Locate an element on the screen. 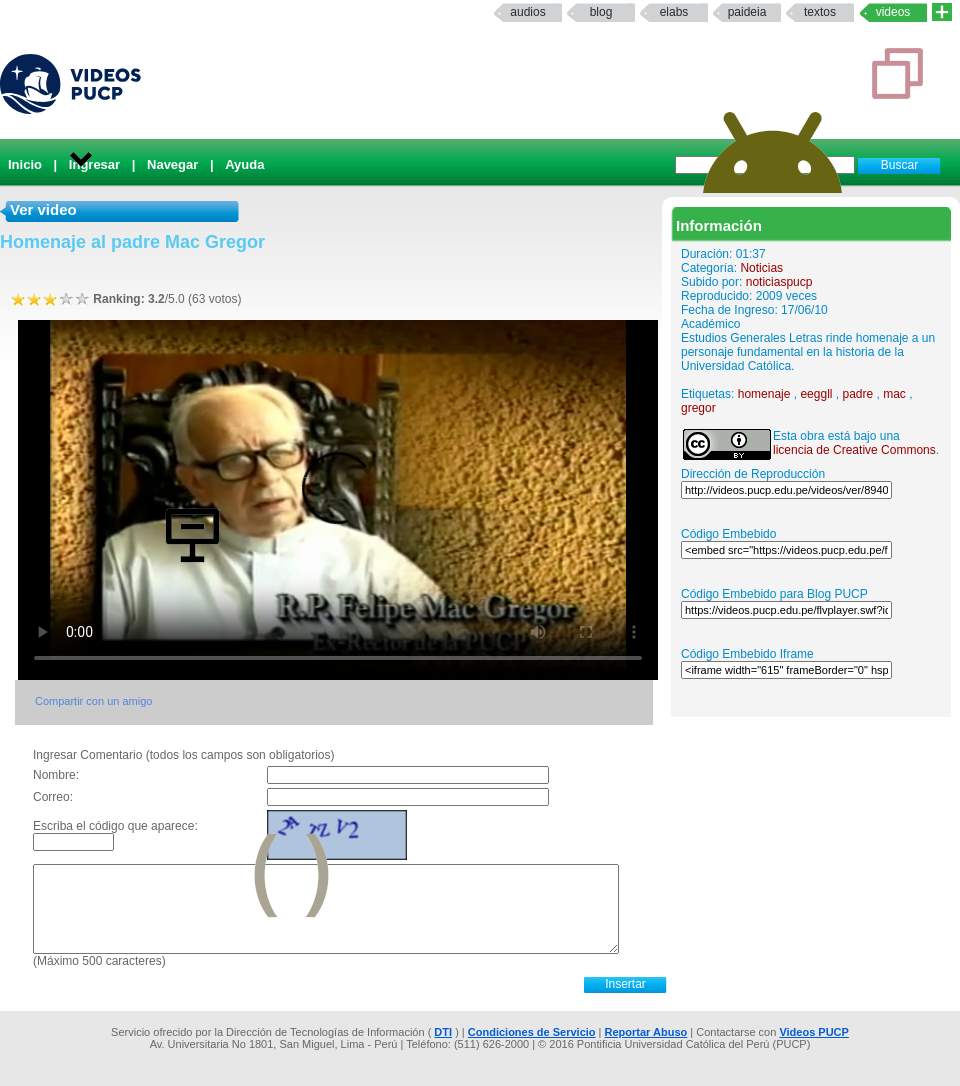 This screenshot has height=1086, width=960. android operating system logo is located at coordinates (772, 152).